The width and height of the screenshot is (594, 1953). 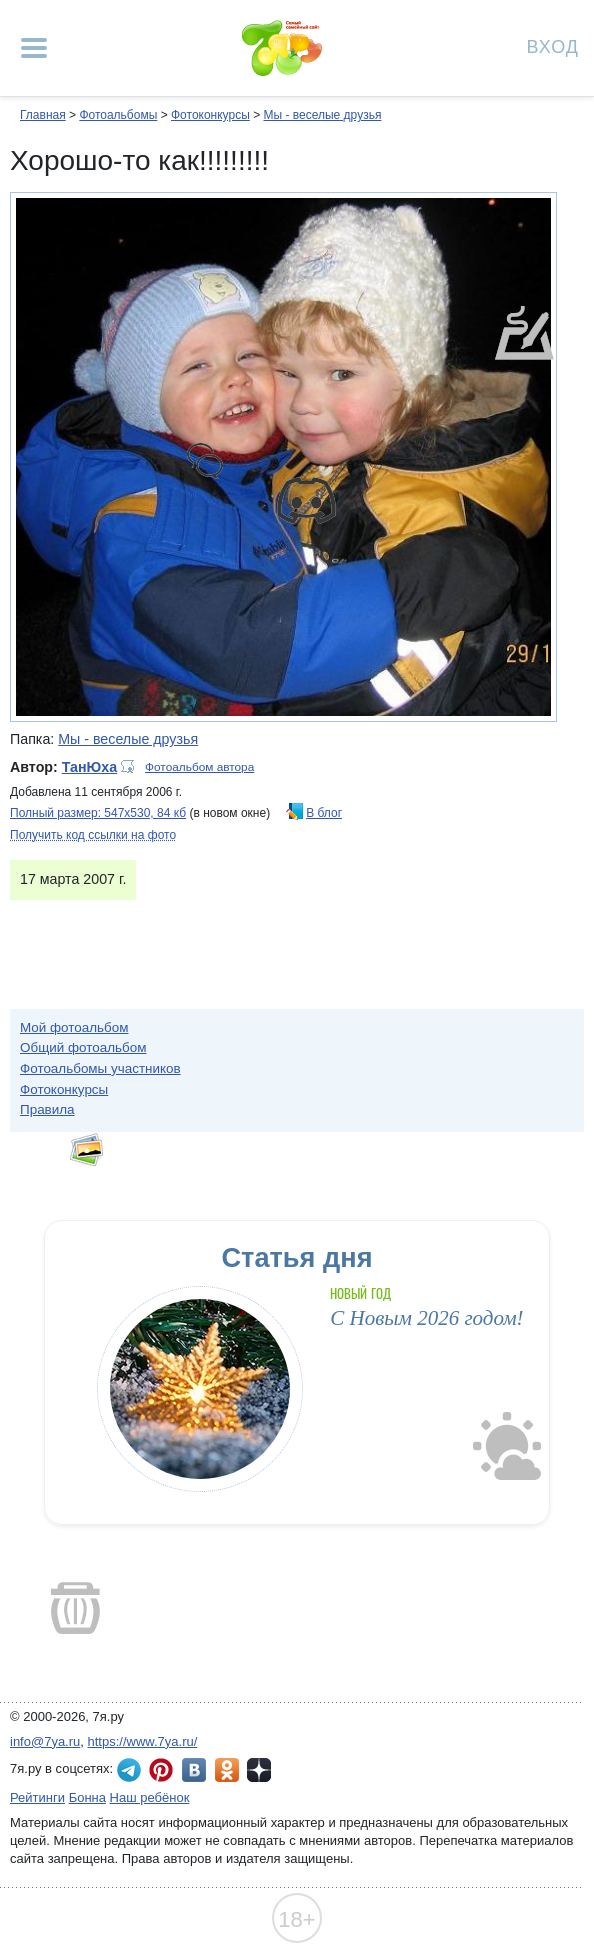 I want to click on access your photo library, so click(x=86, y=1149).